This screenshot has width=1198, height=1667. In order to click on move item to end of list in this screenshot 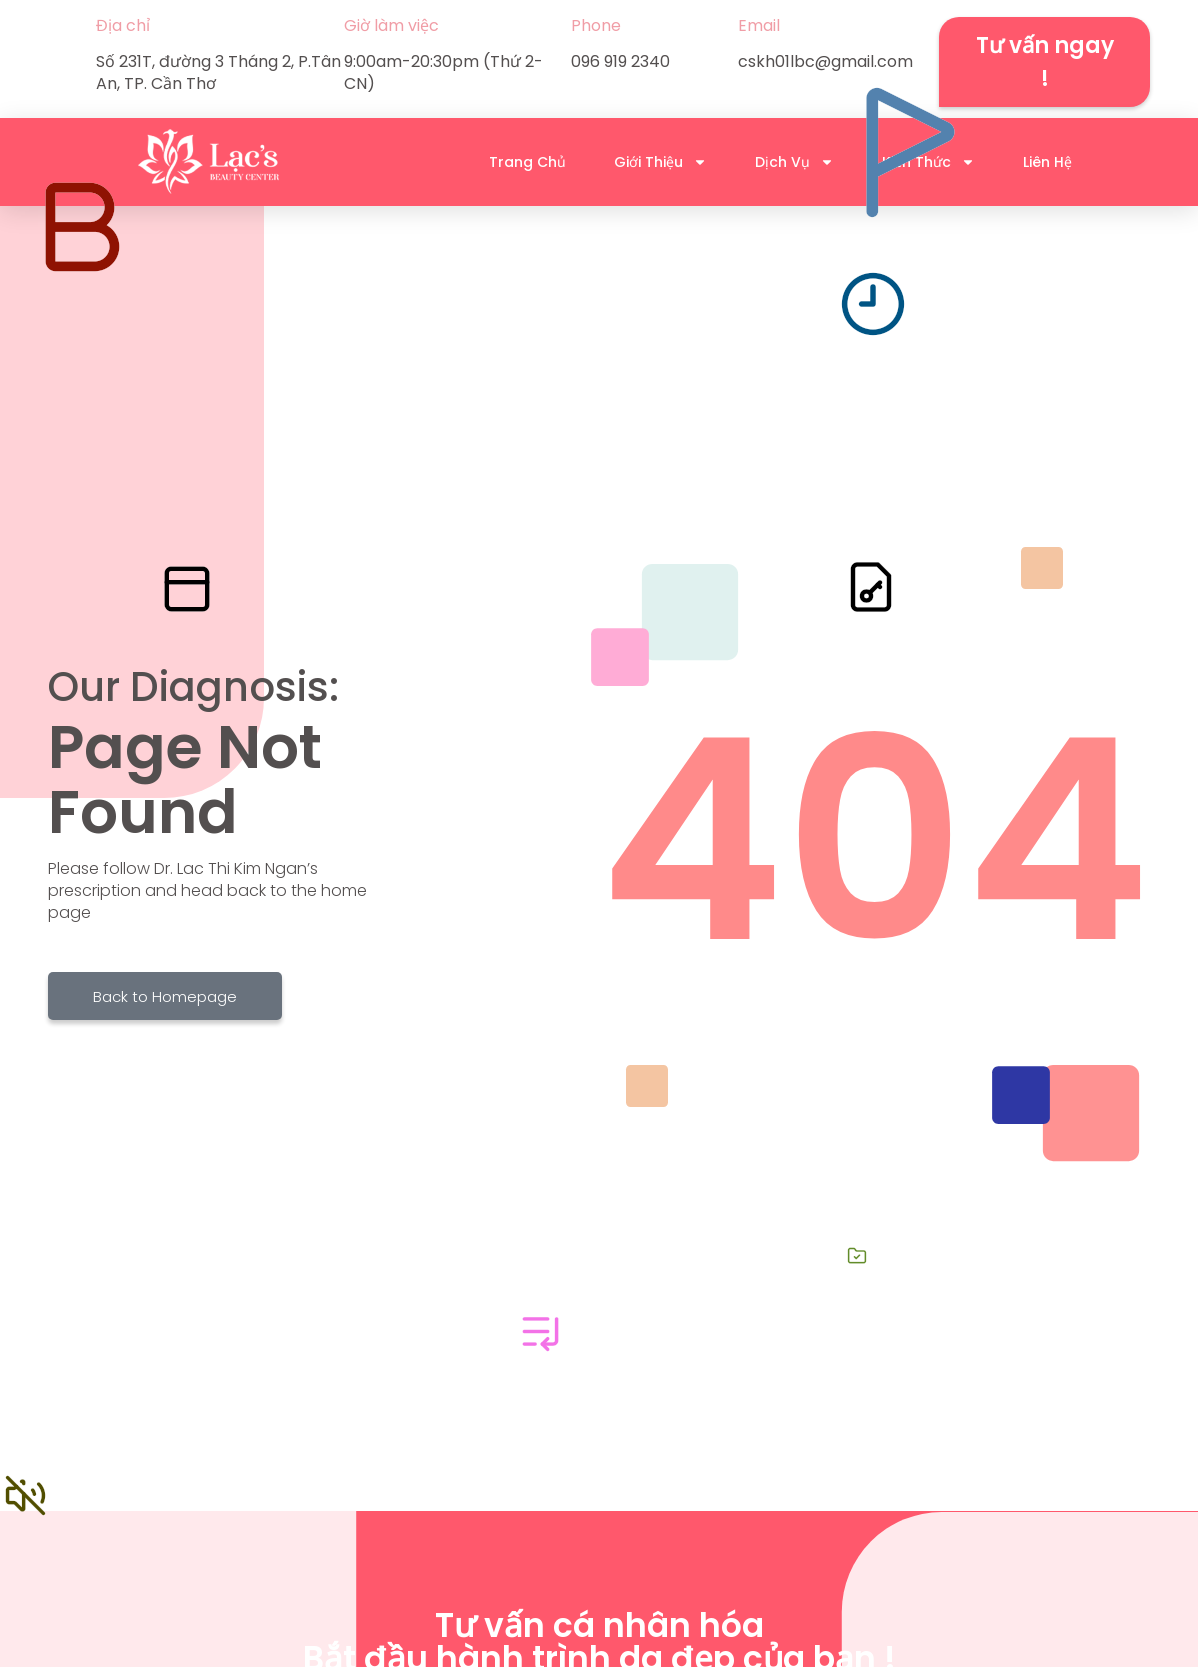, I will do `click(540, 1331)`.